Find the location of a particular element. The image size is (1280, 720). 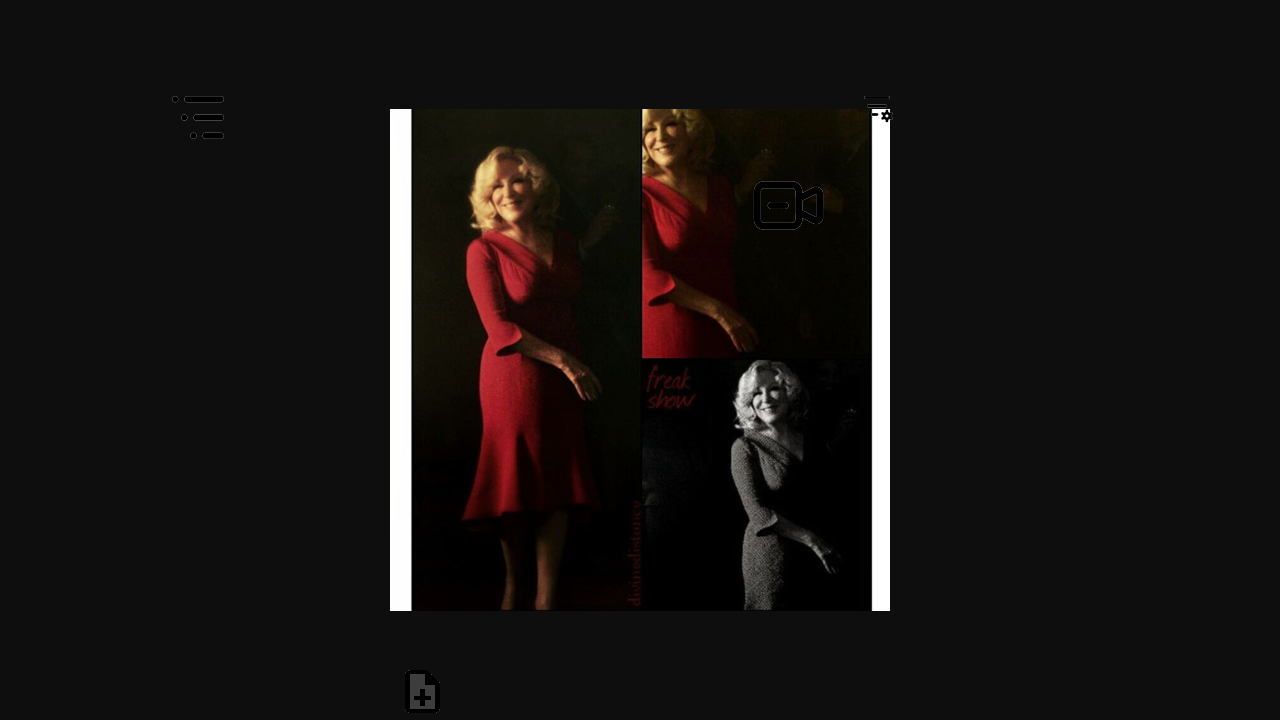

configure filter settings is located at coordinates (877, 106).